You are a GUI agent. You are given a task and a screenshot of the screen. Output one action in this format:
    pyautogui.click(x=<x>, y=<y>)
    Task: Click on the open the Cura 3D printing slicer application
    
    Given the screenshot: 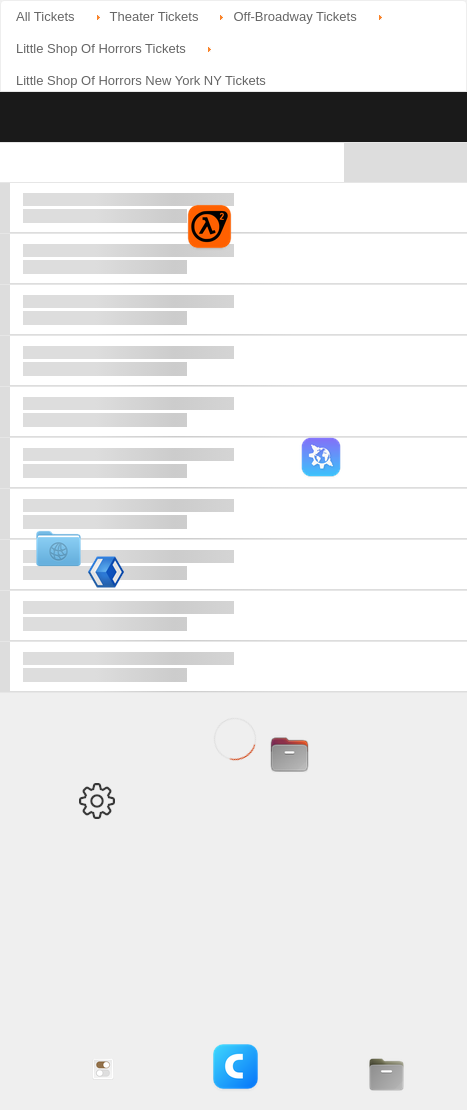 What is the action you would take?
    pyautogui.click(x=235, y=1066)
    